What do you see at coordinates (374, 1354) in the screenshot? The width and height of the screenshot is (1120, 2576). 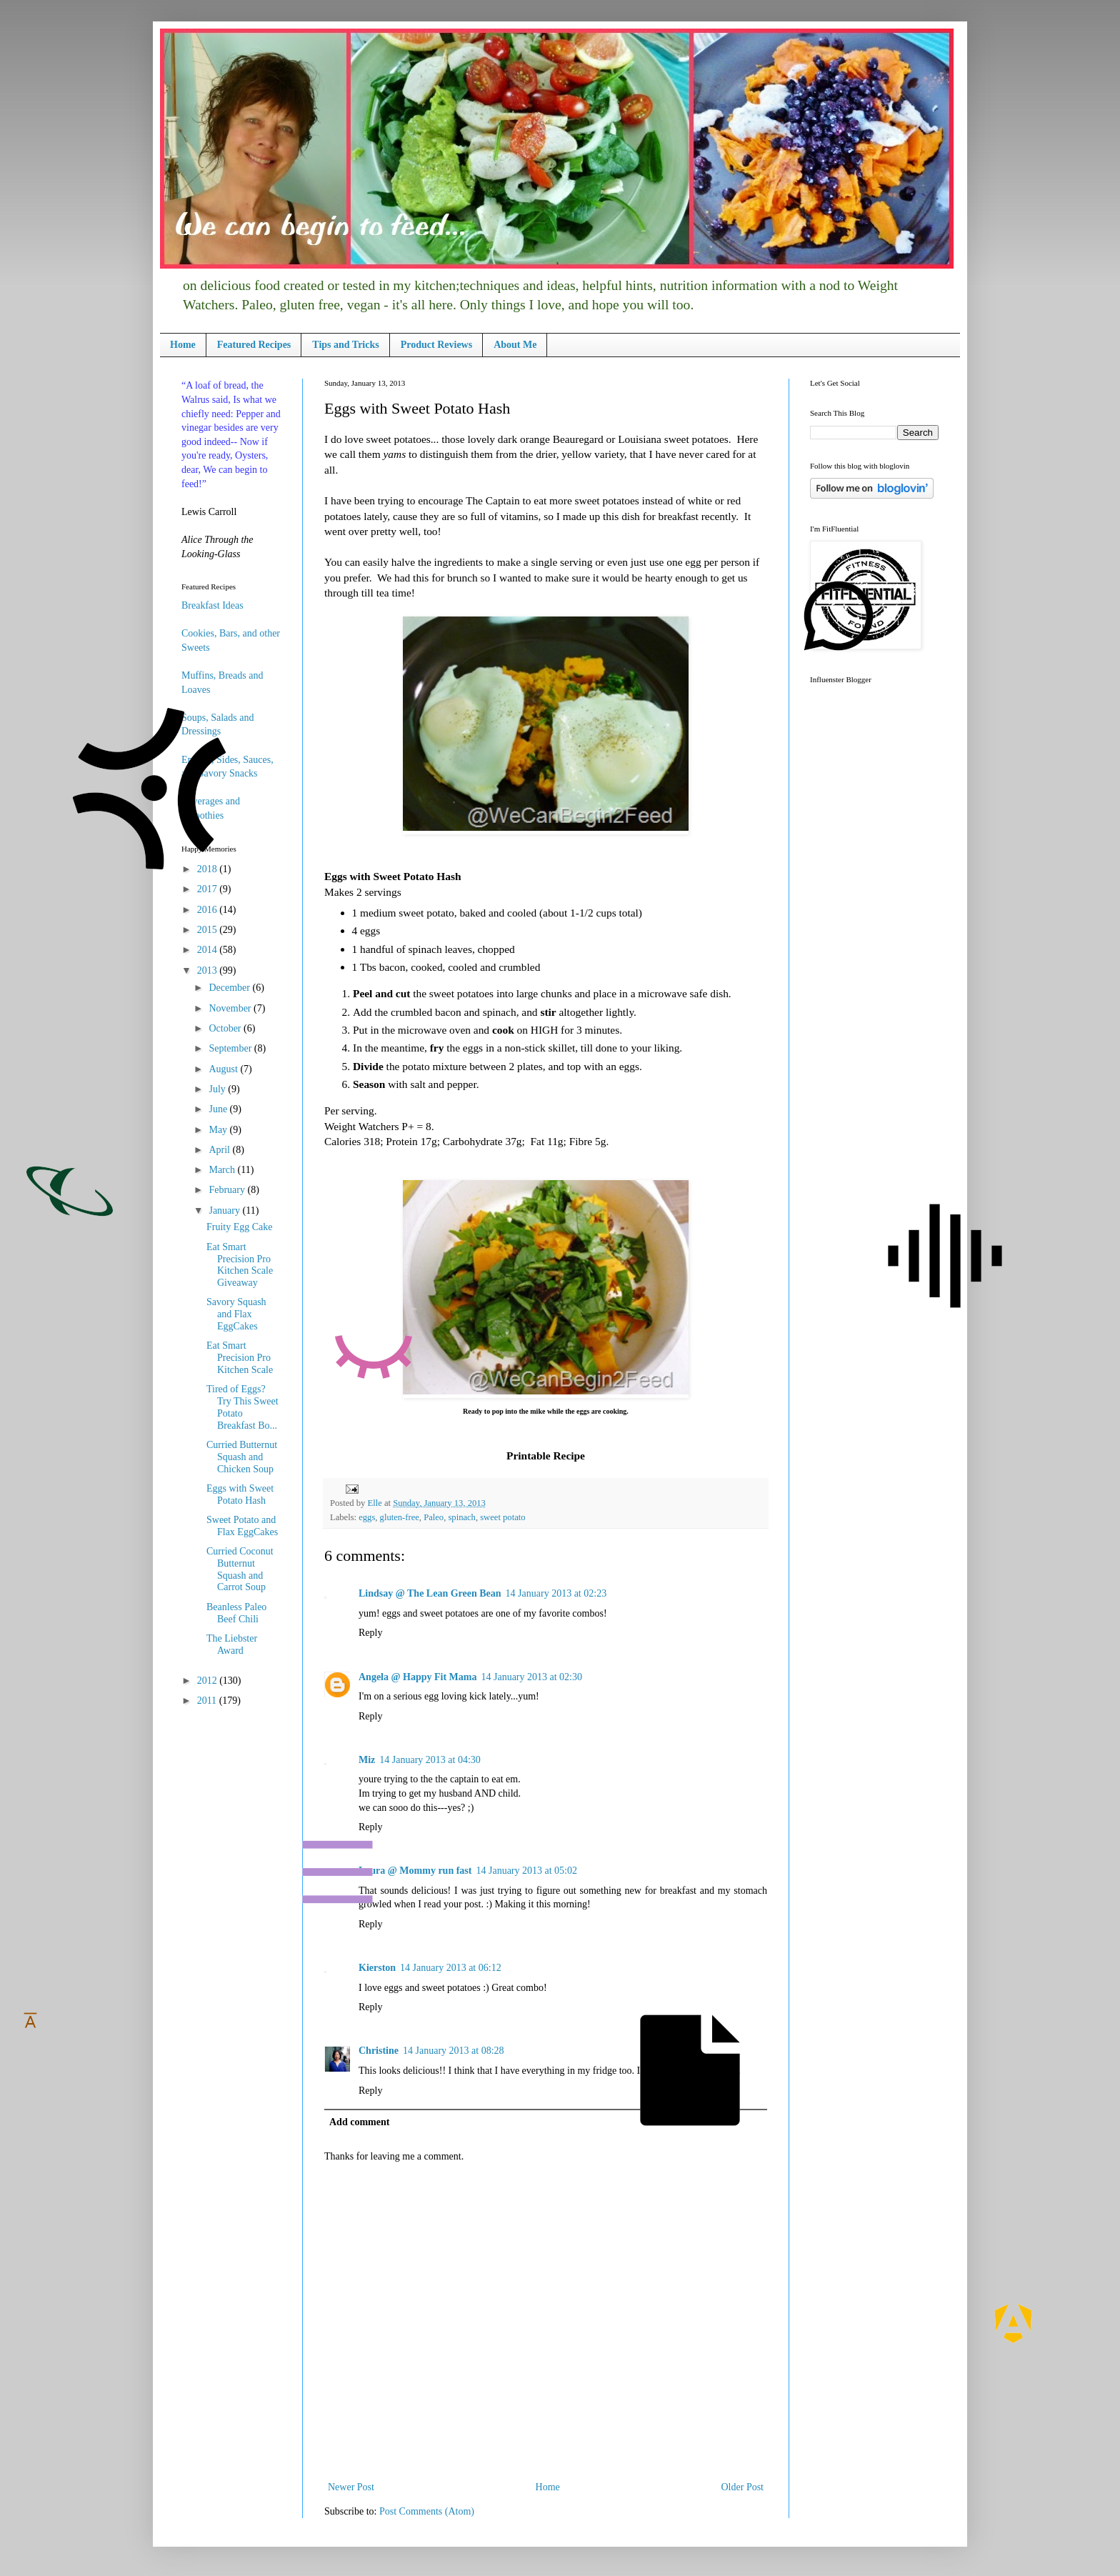 I see `hide password or sensitive content` at bounding box center [374, 1354].